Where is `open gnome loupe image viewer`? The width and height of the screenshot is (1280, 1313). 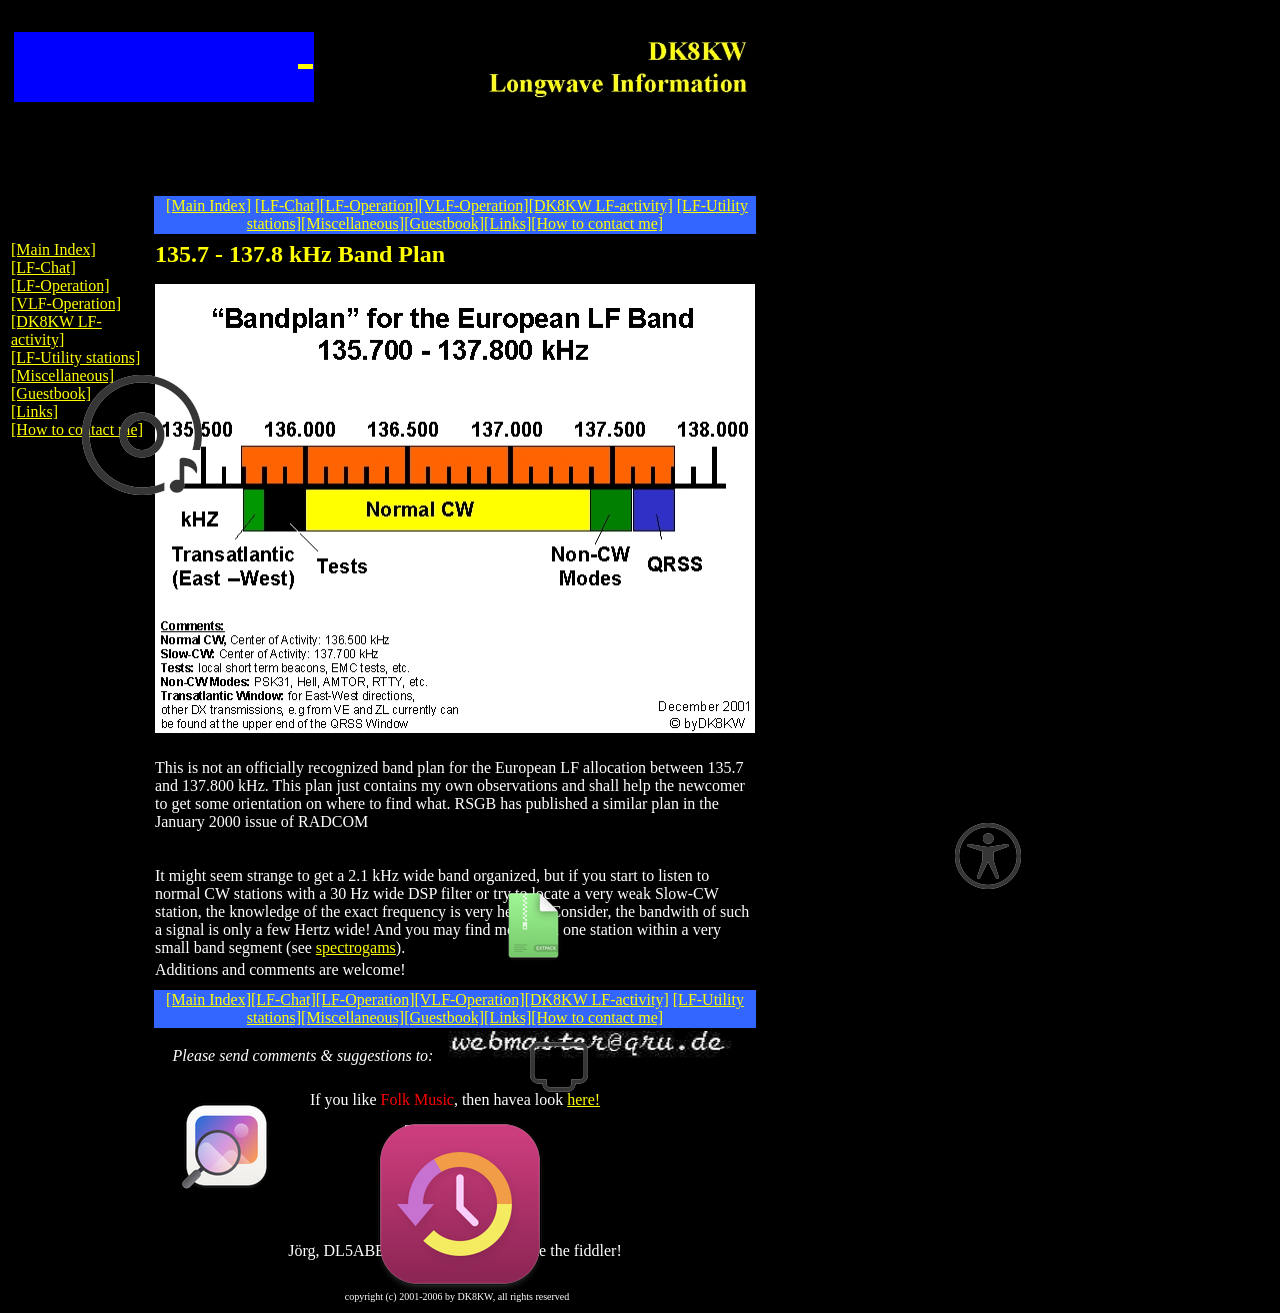
open gnome loupe image viewer is located at coordinates (226, 1145).